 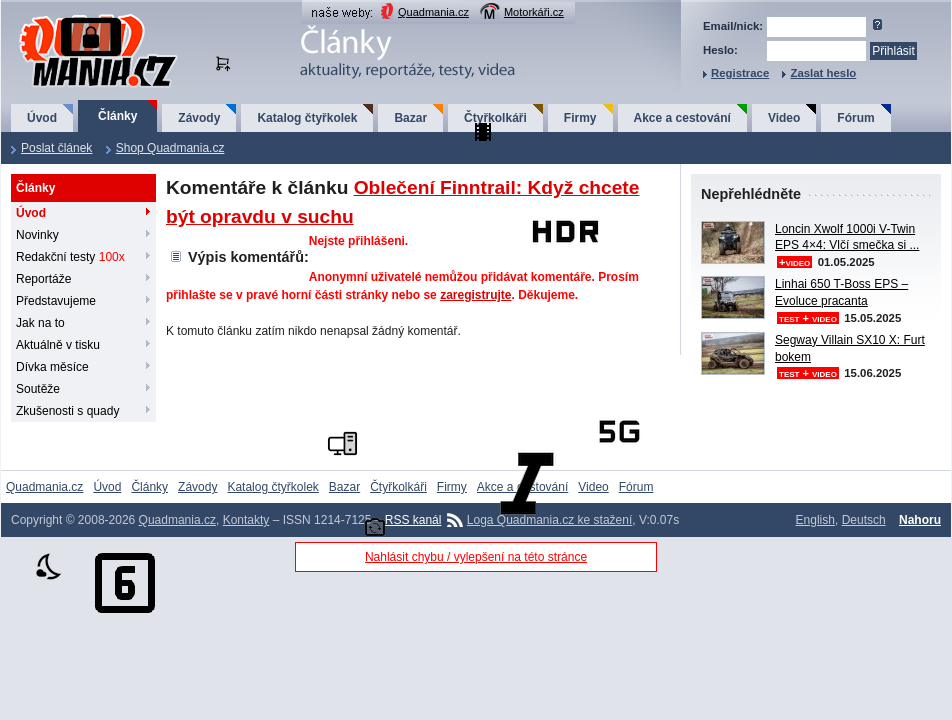 What do you see at coordinates (565, 231) in the screenshot?
I see `enable HDR mode for photos` at bounding box center [565, 231].